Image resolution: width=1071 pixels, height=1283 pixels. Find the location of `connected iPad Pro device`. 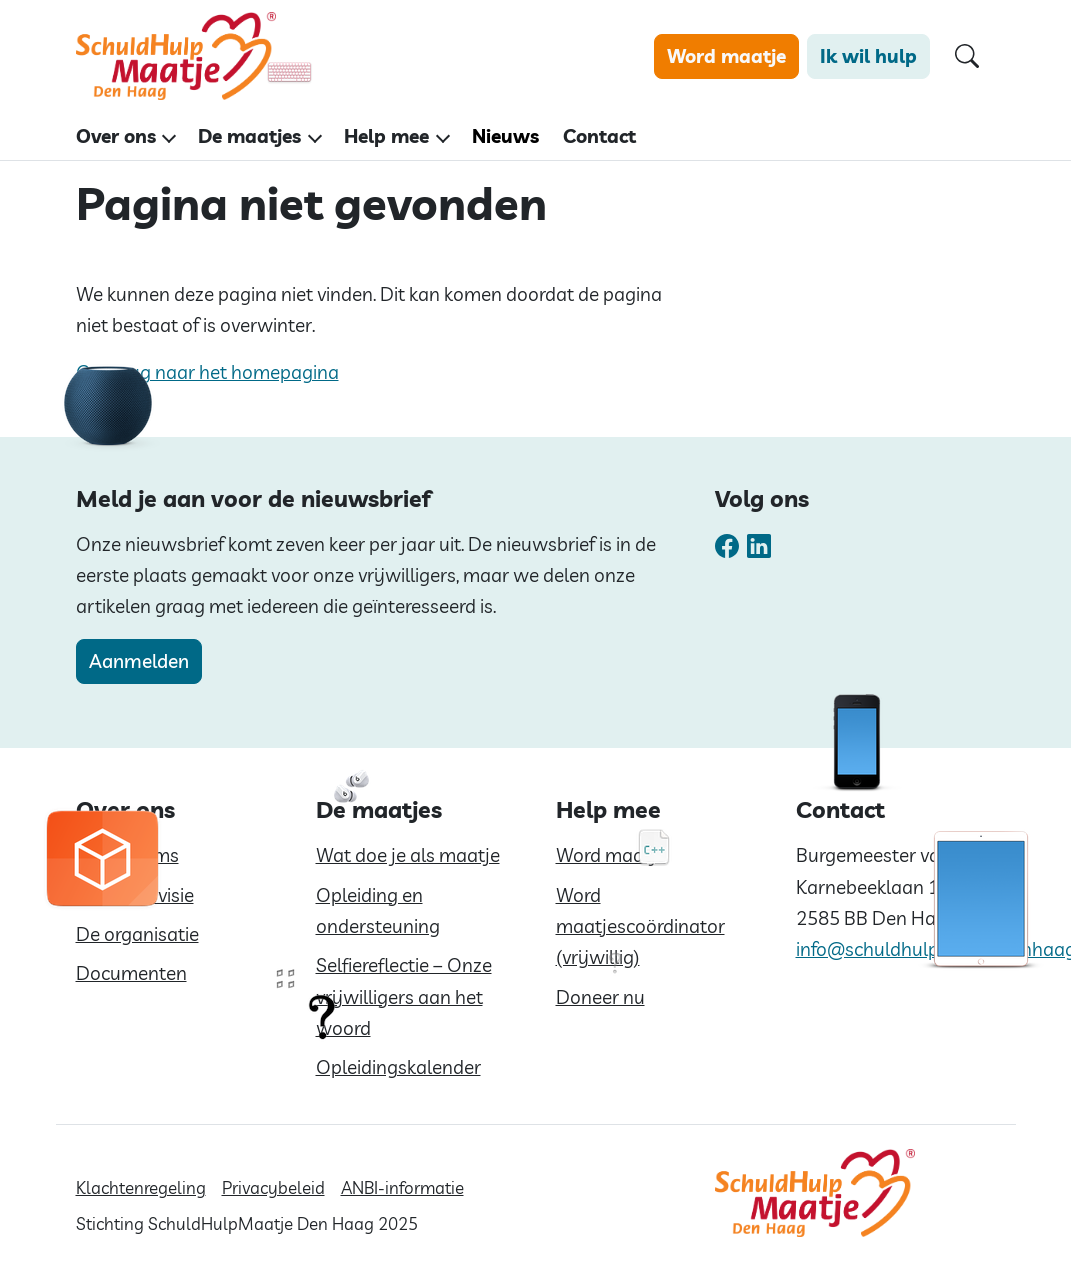

connected iPad Pro device is located at coordinates (981, 900).